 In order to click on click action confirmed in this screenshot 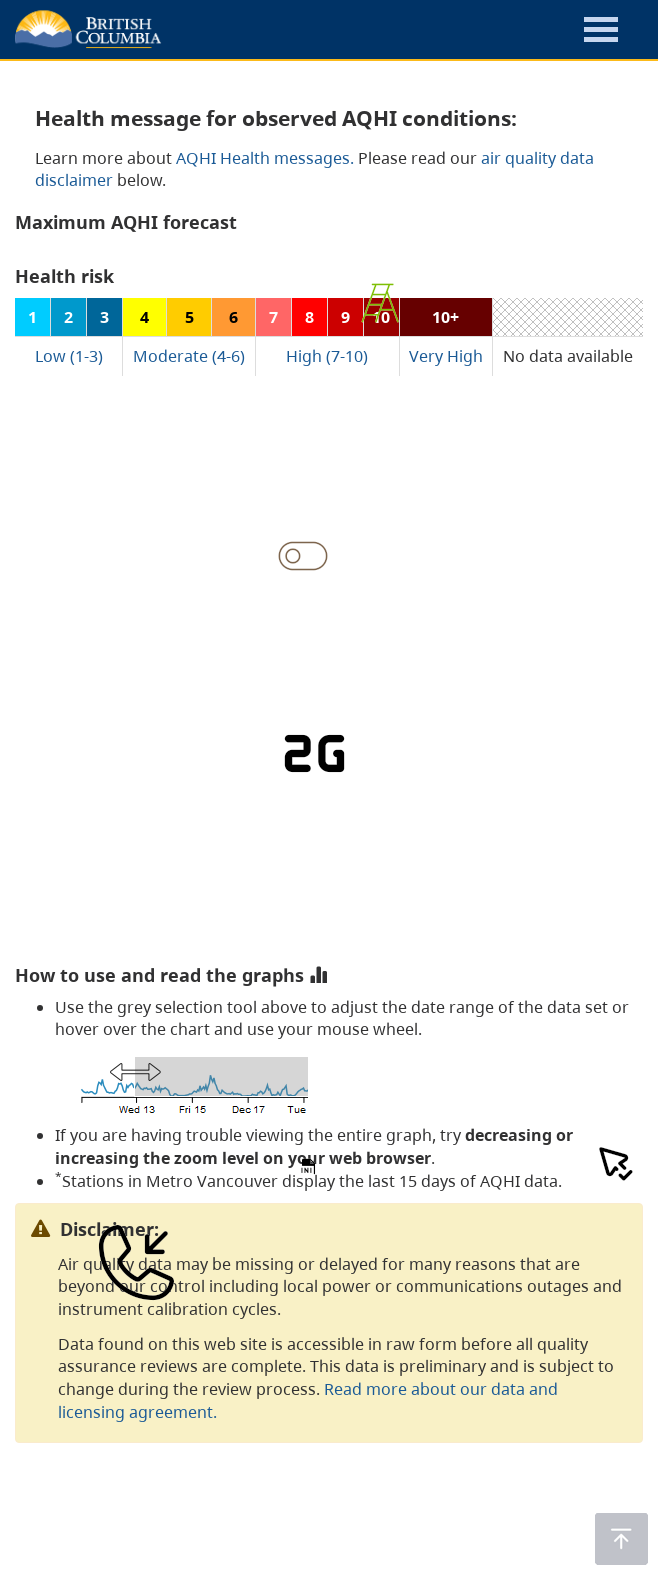, I will do `click(615, 1163)`.